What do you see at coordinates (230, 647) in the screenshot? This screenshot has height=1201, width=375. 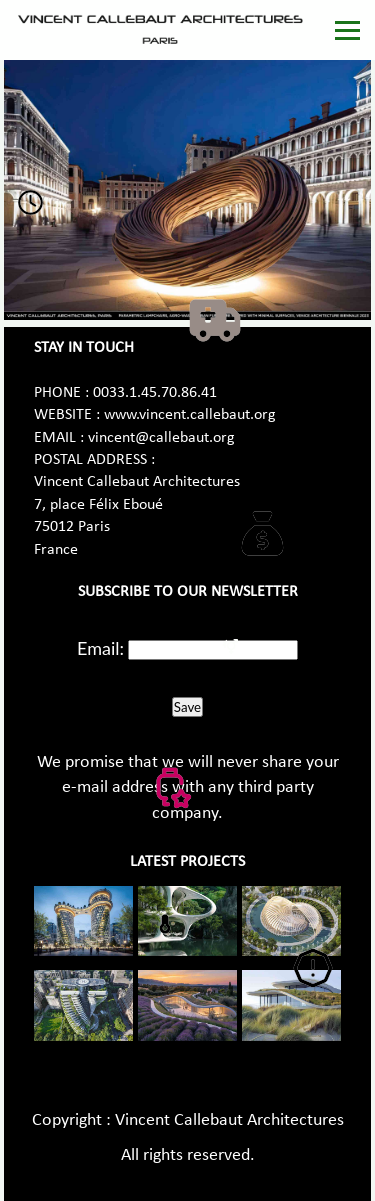 I see `indicates gender-based violence awareness or resources` at bounding box center [230, 647].